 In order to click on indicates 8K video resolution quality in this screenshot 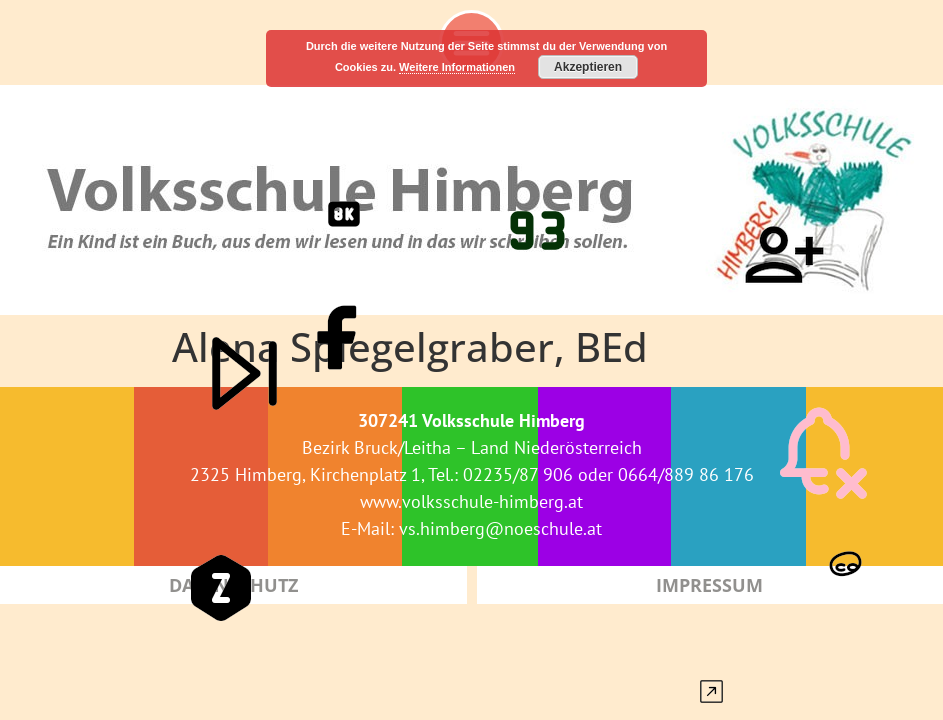, I will do `click(344, 214)`.